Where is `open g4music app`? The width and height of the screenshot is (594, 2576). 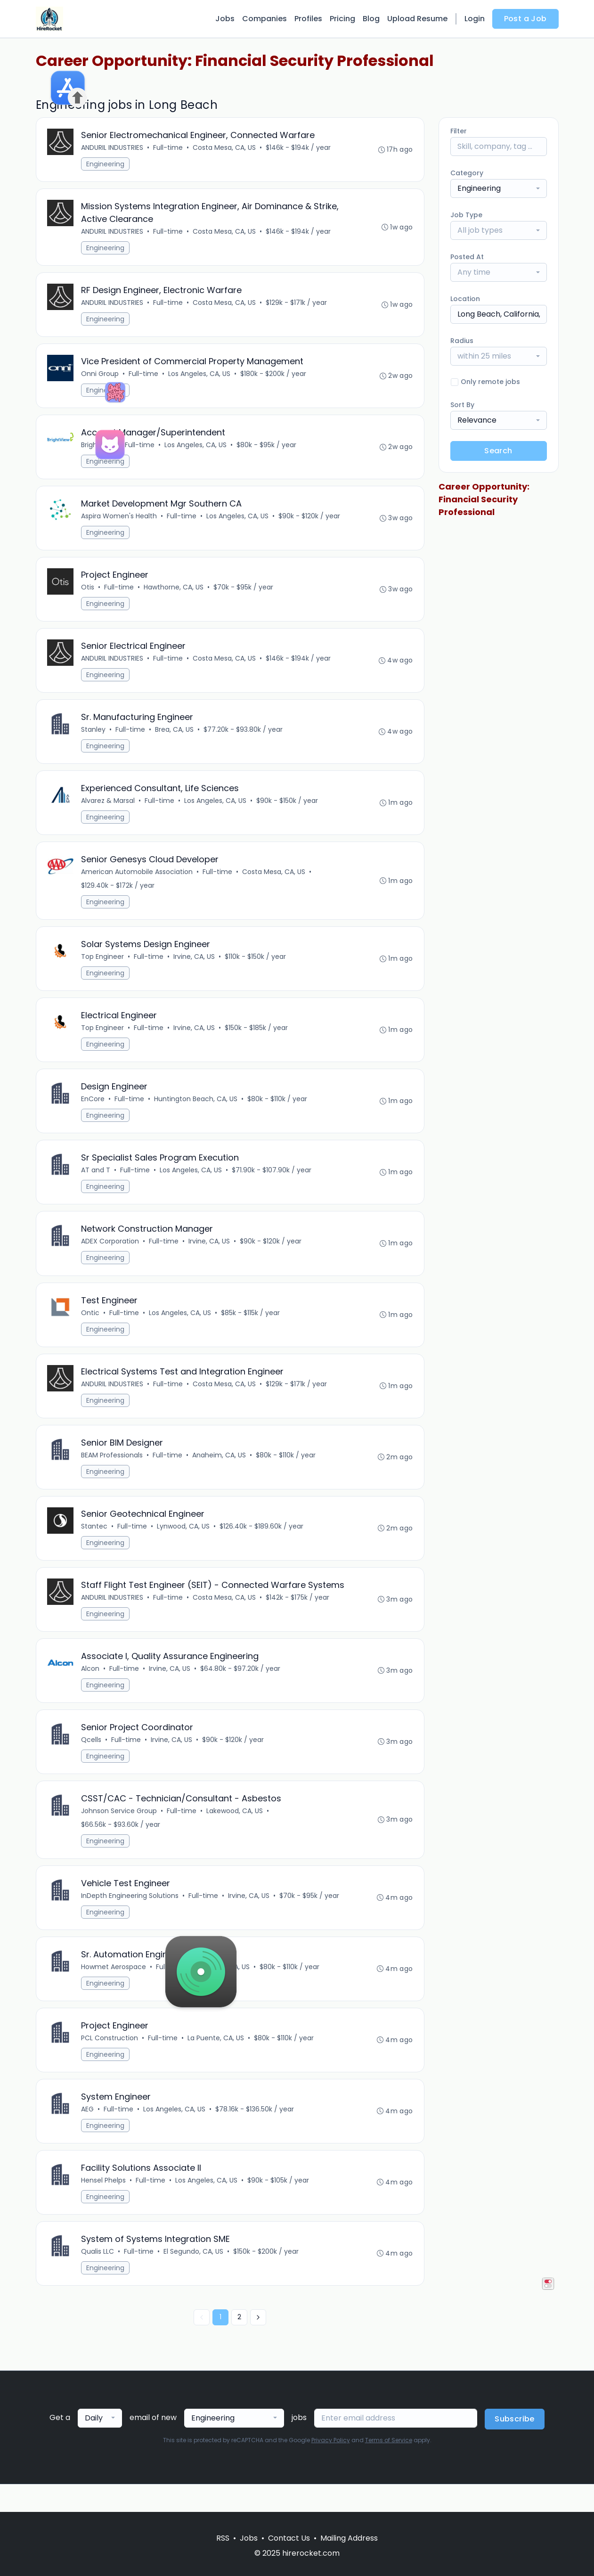 open g4music app is located at coordinates (201, 1971).